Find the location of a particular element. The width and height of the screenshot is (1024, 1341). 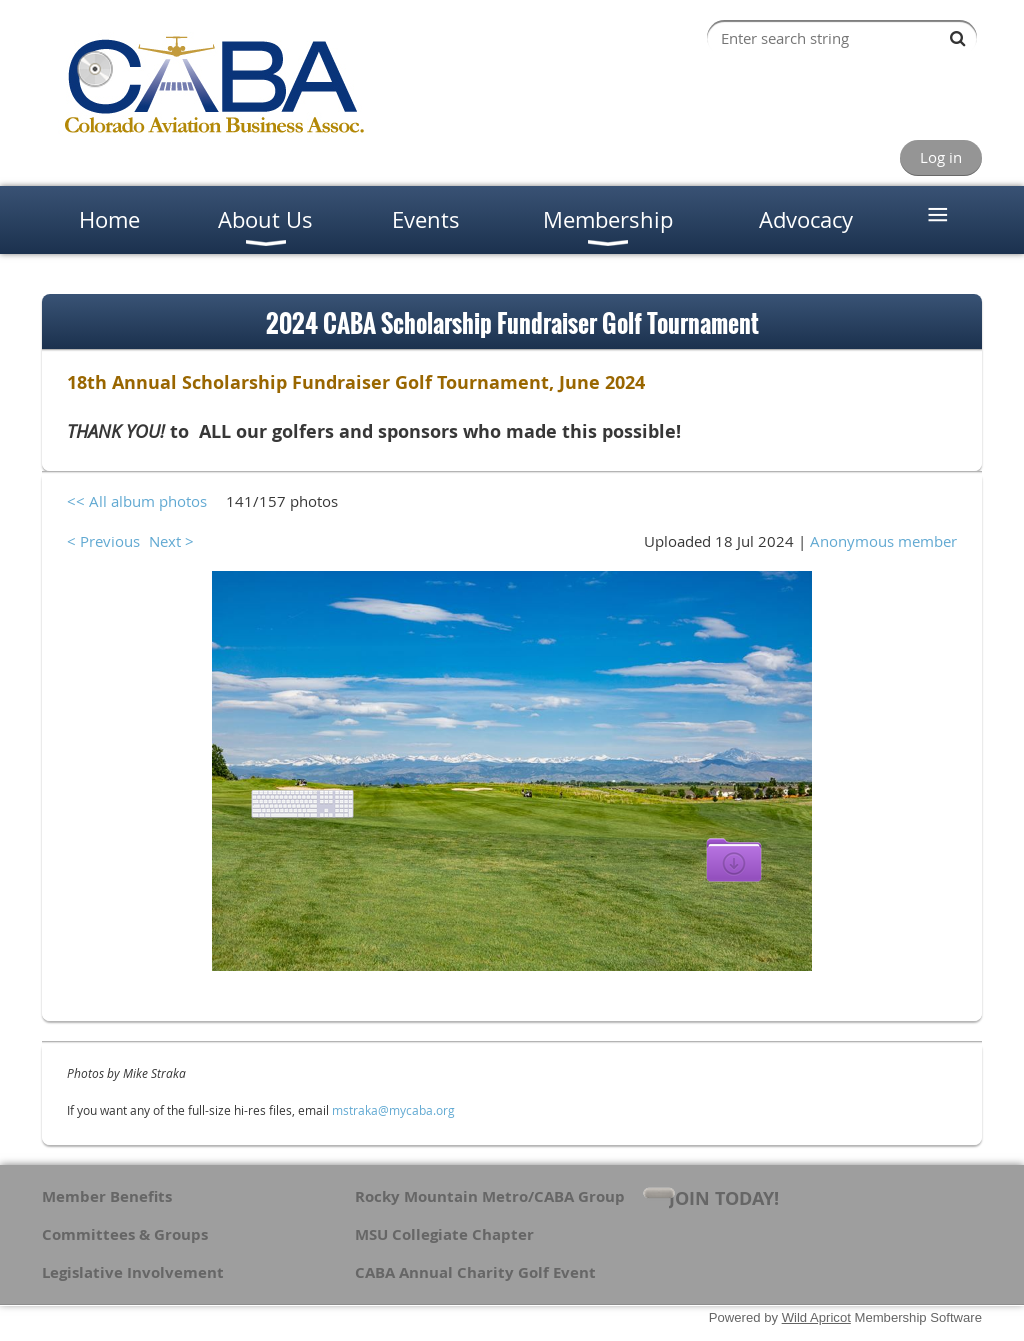

access DVD-RAM drive or disc is located at coordinates (95, 69).